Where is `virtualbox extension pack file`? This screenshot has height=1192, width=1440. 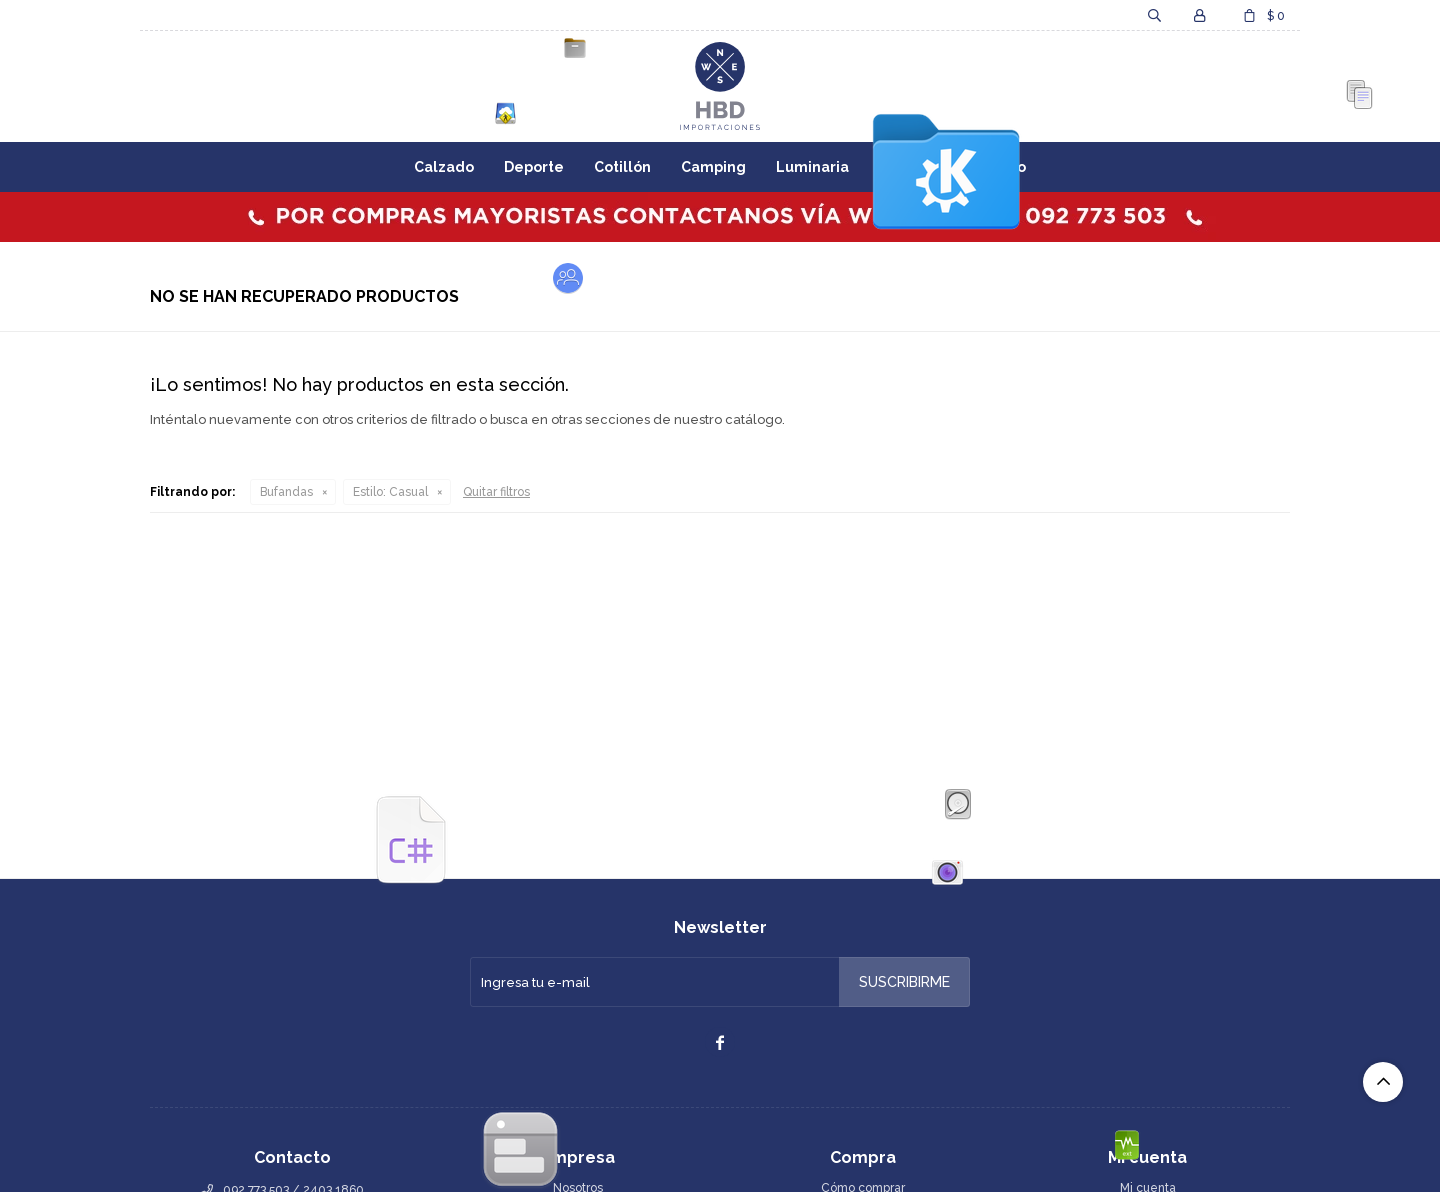 virtualbox extension pack file is located at coordinates (1127, 1145).